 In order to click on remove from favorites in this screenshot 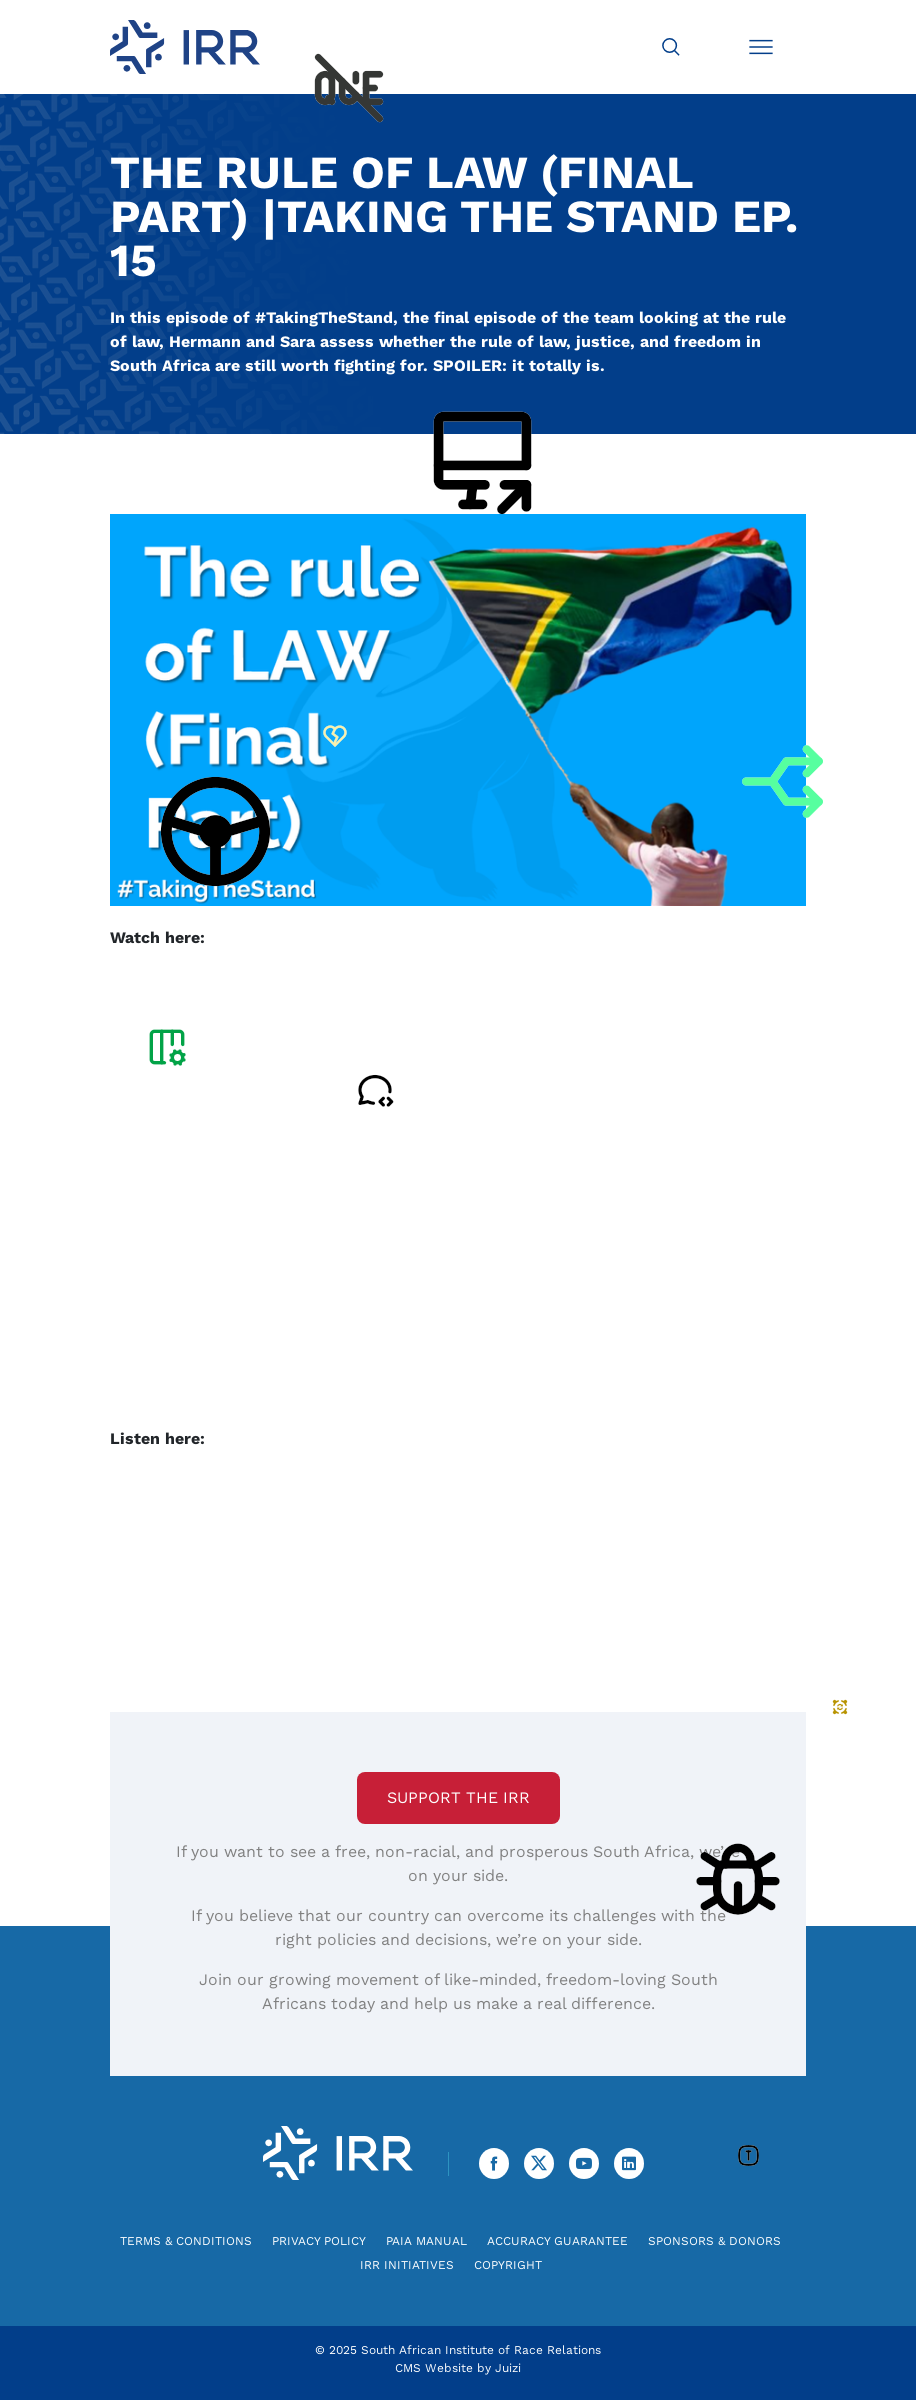, I will do `click(335, 736)`.